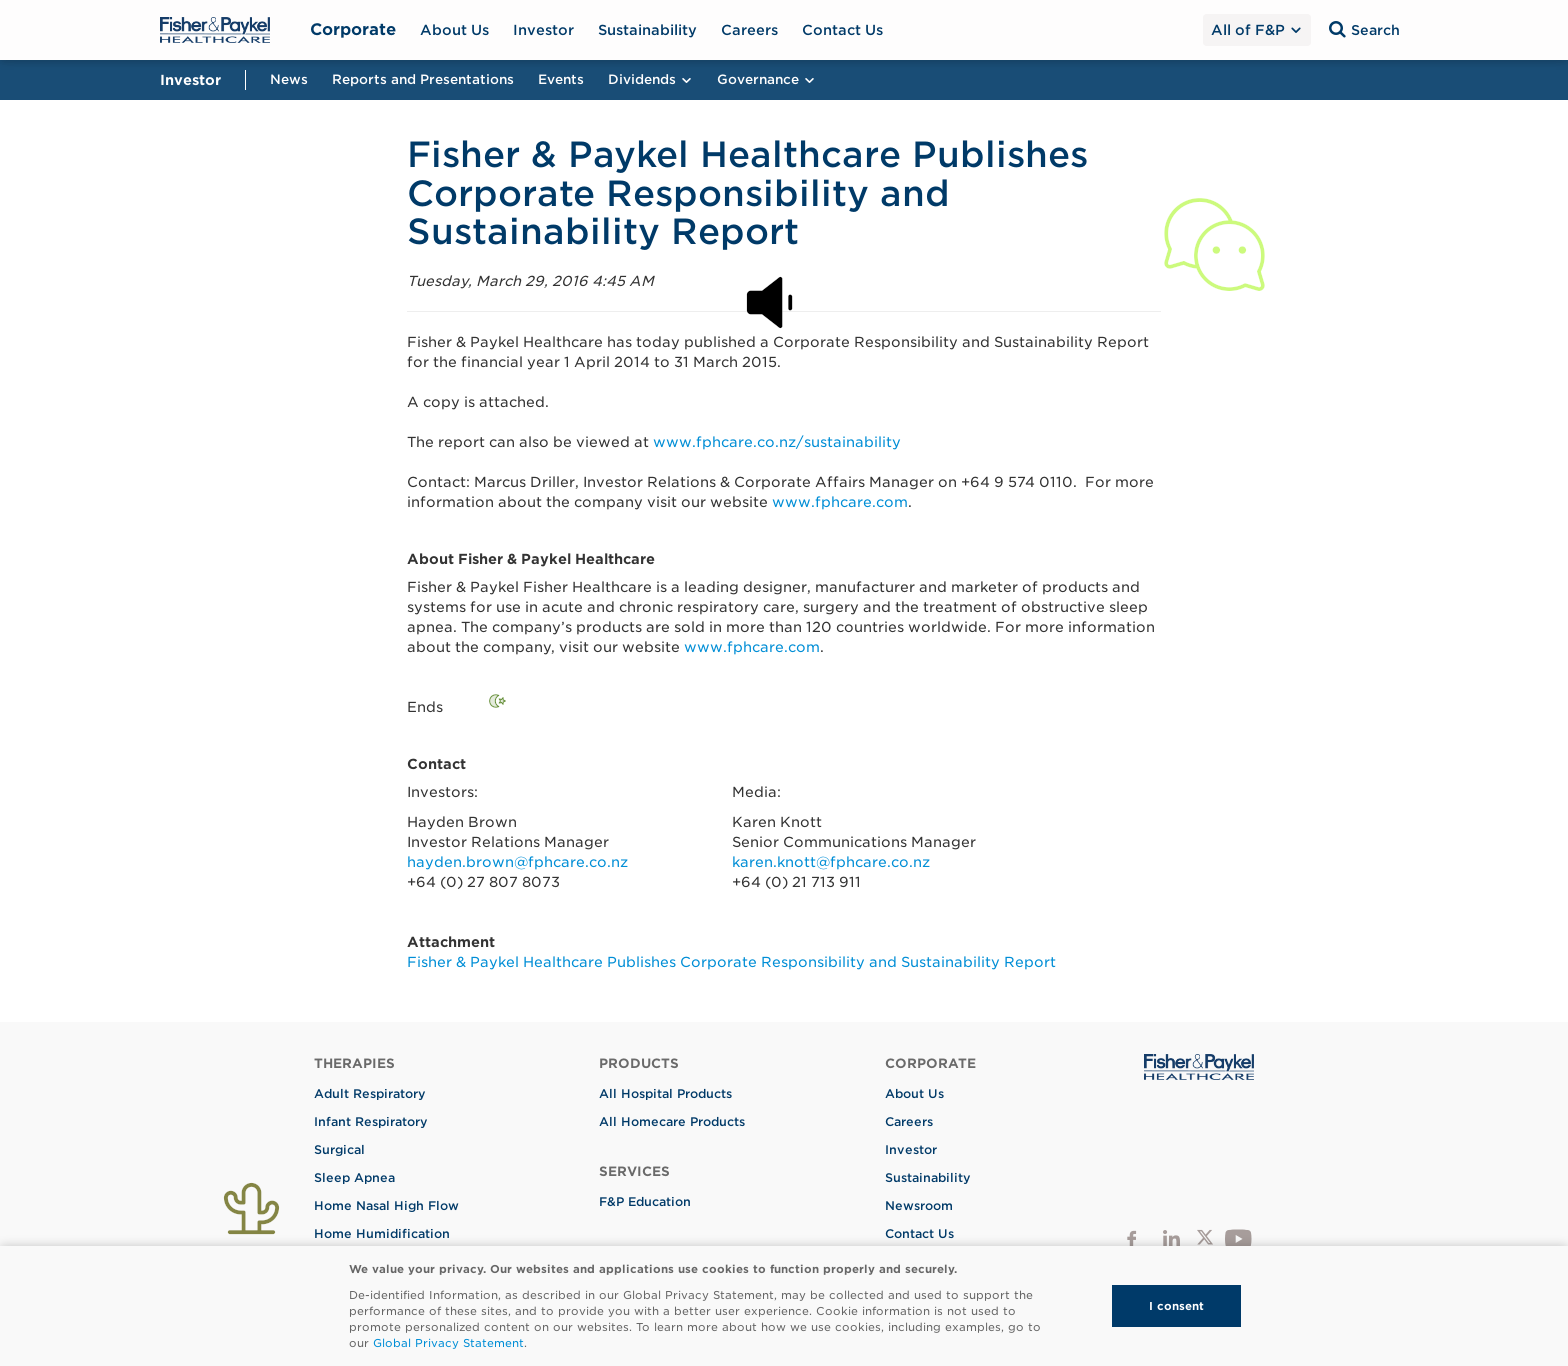 This screenshot has height=1366, width=1568. I want to click on indicates desert or arid climate theme, so click(251, 1210).